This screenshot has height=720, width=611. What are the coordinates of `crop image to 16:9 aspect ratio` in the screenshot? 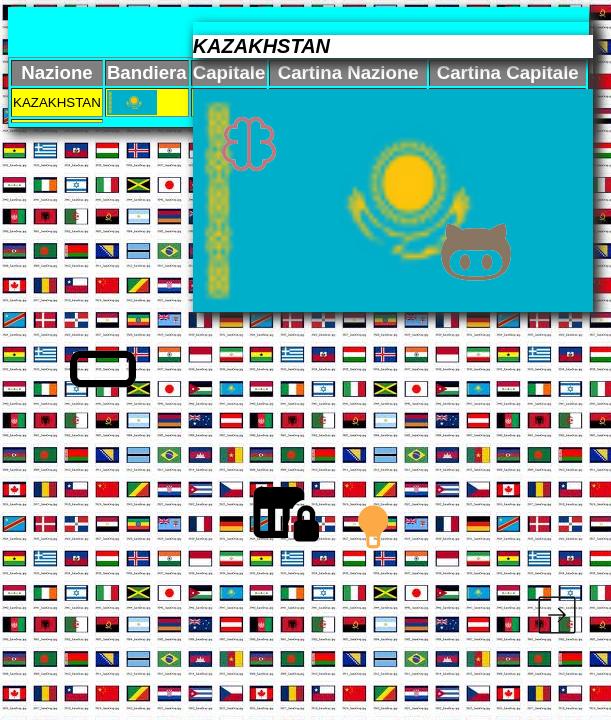 It's located at (103, 369).